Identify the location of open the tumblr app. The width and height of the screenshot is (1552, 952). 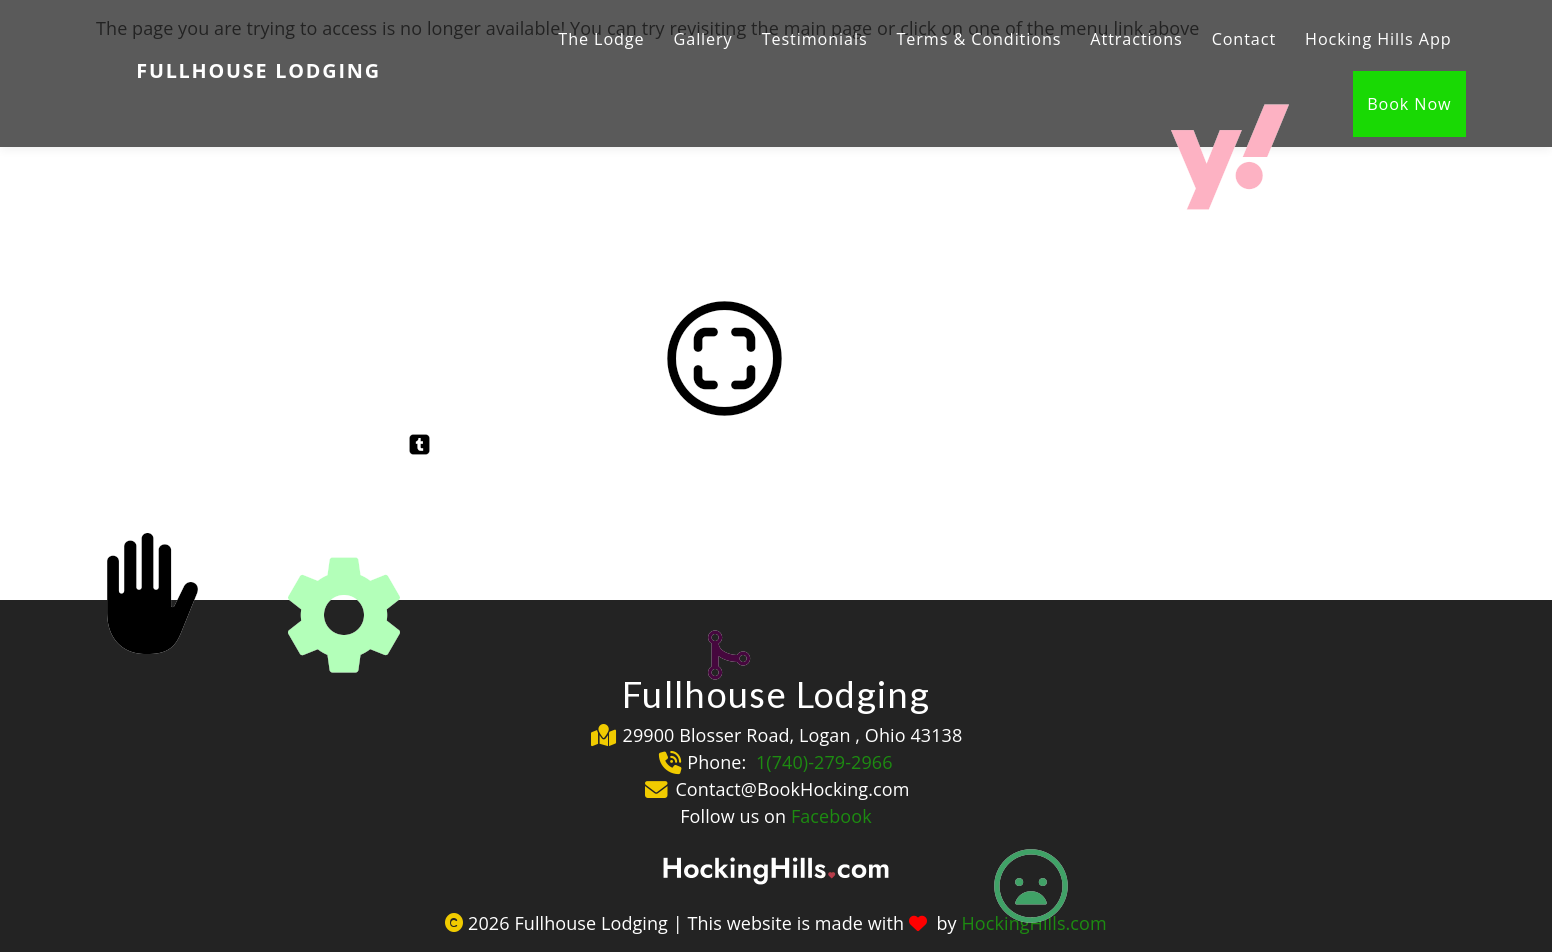
(419, 444).